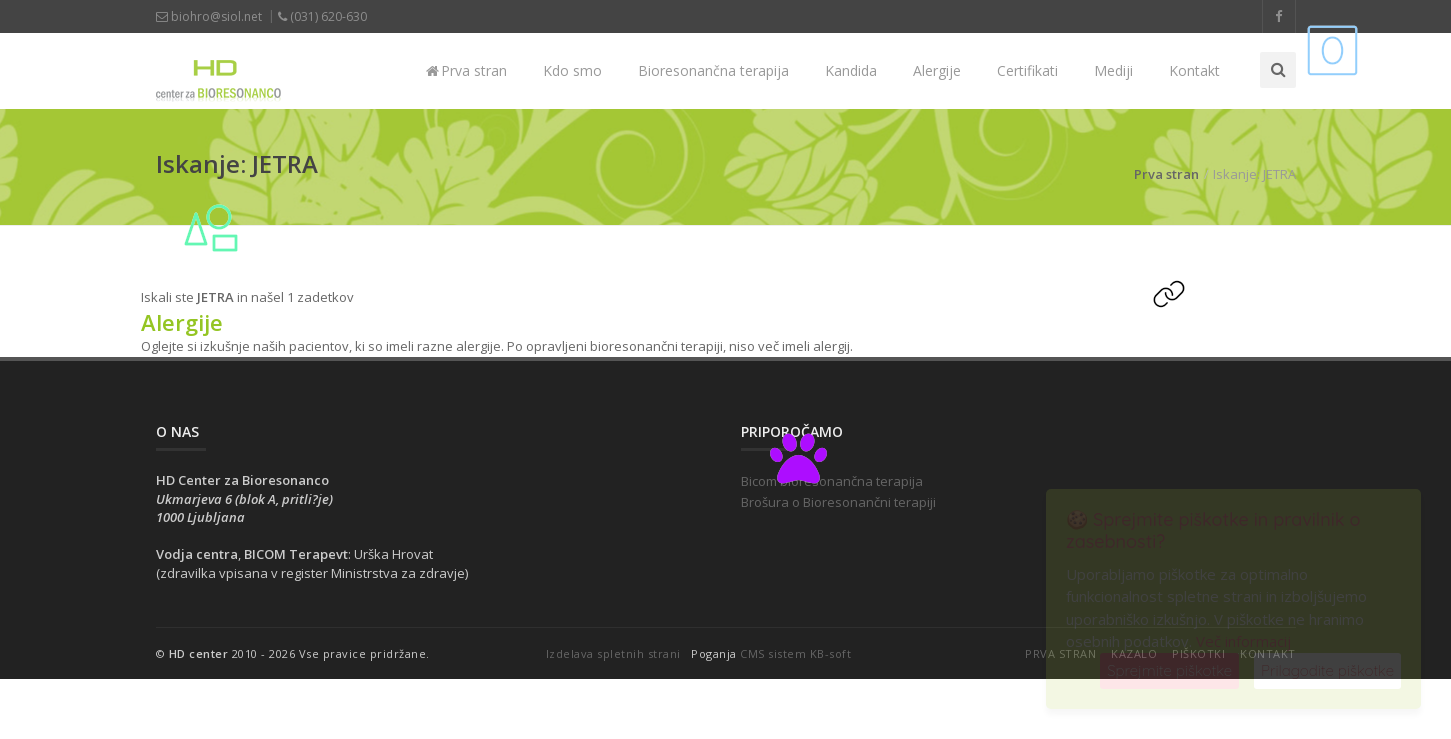 The image size is (1451, 739). Describe the element at coordinates (1332, 50) in the screenshot. I see `represents the number zero in a numeric input or display` at that location.